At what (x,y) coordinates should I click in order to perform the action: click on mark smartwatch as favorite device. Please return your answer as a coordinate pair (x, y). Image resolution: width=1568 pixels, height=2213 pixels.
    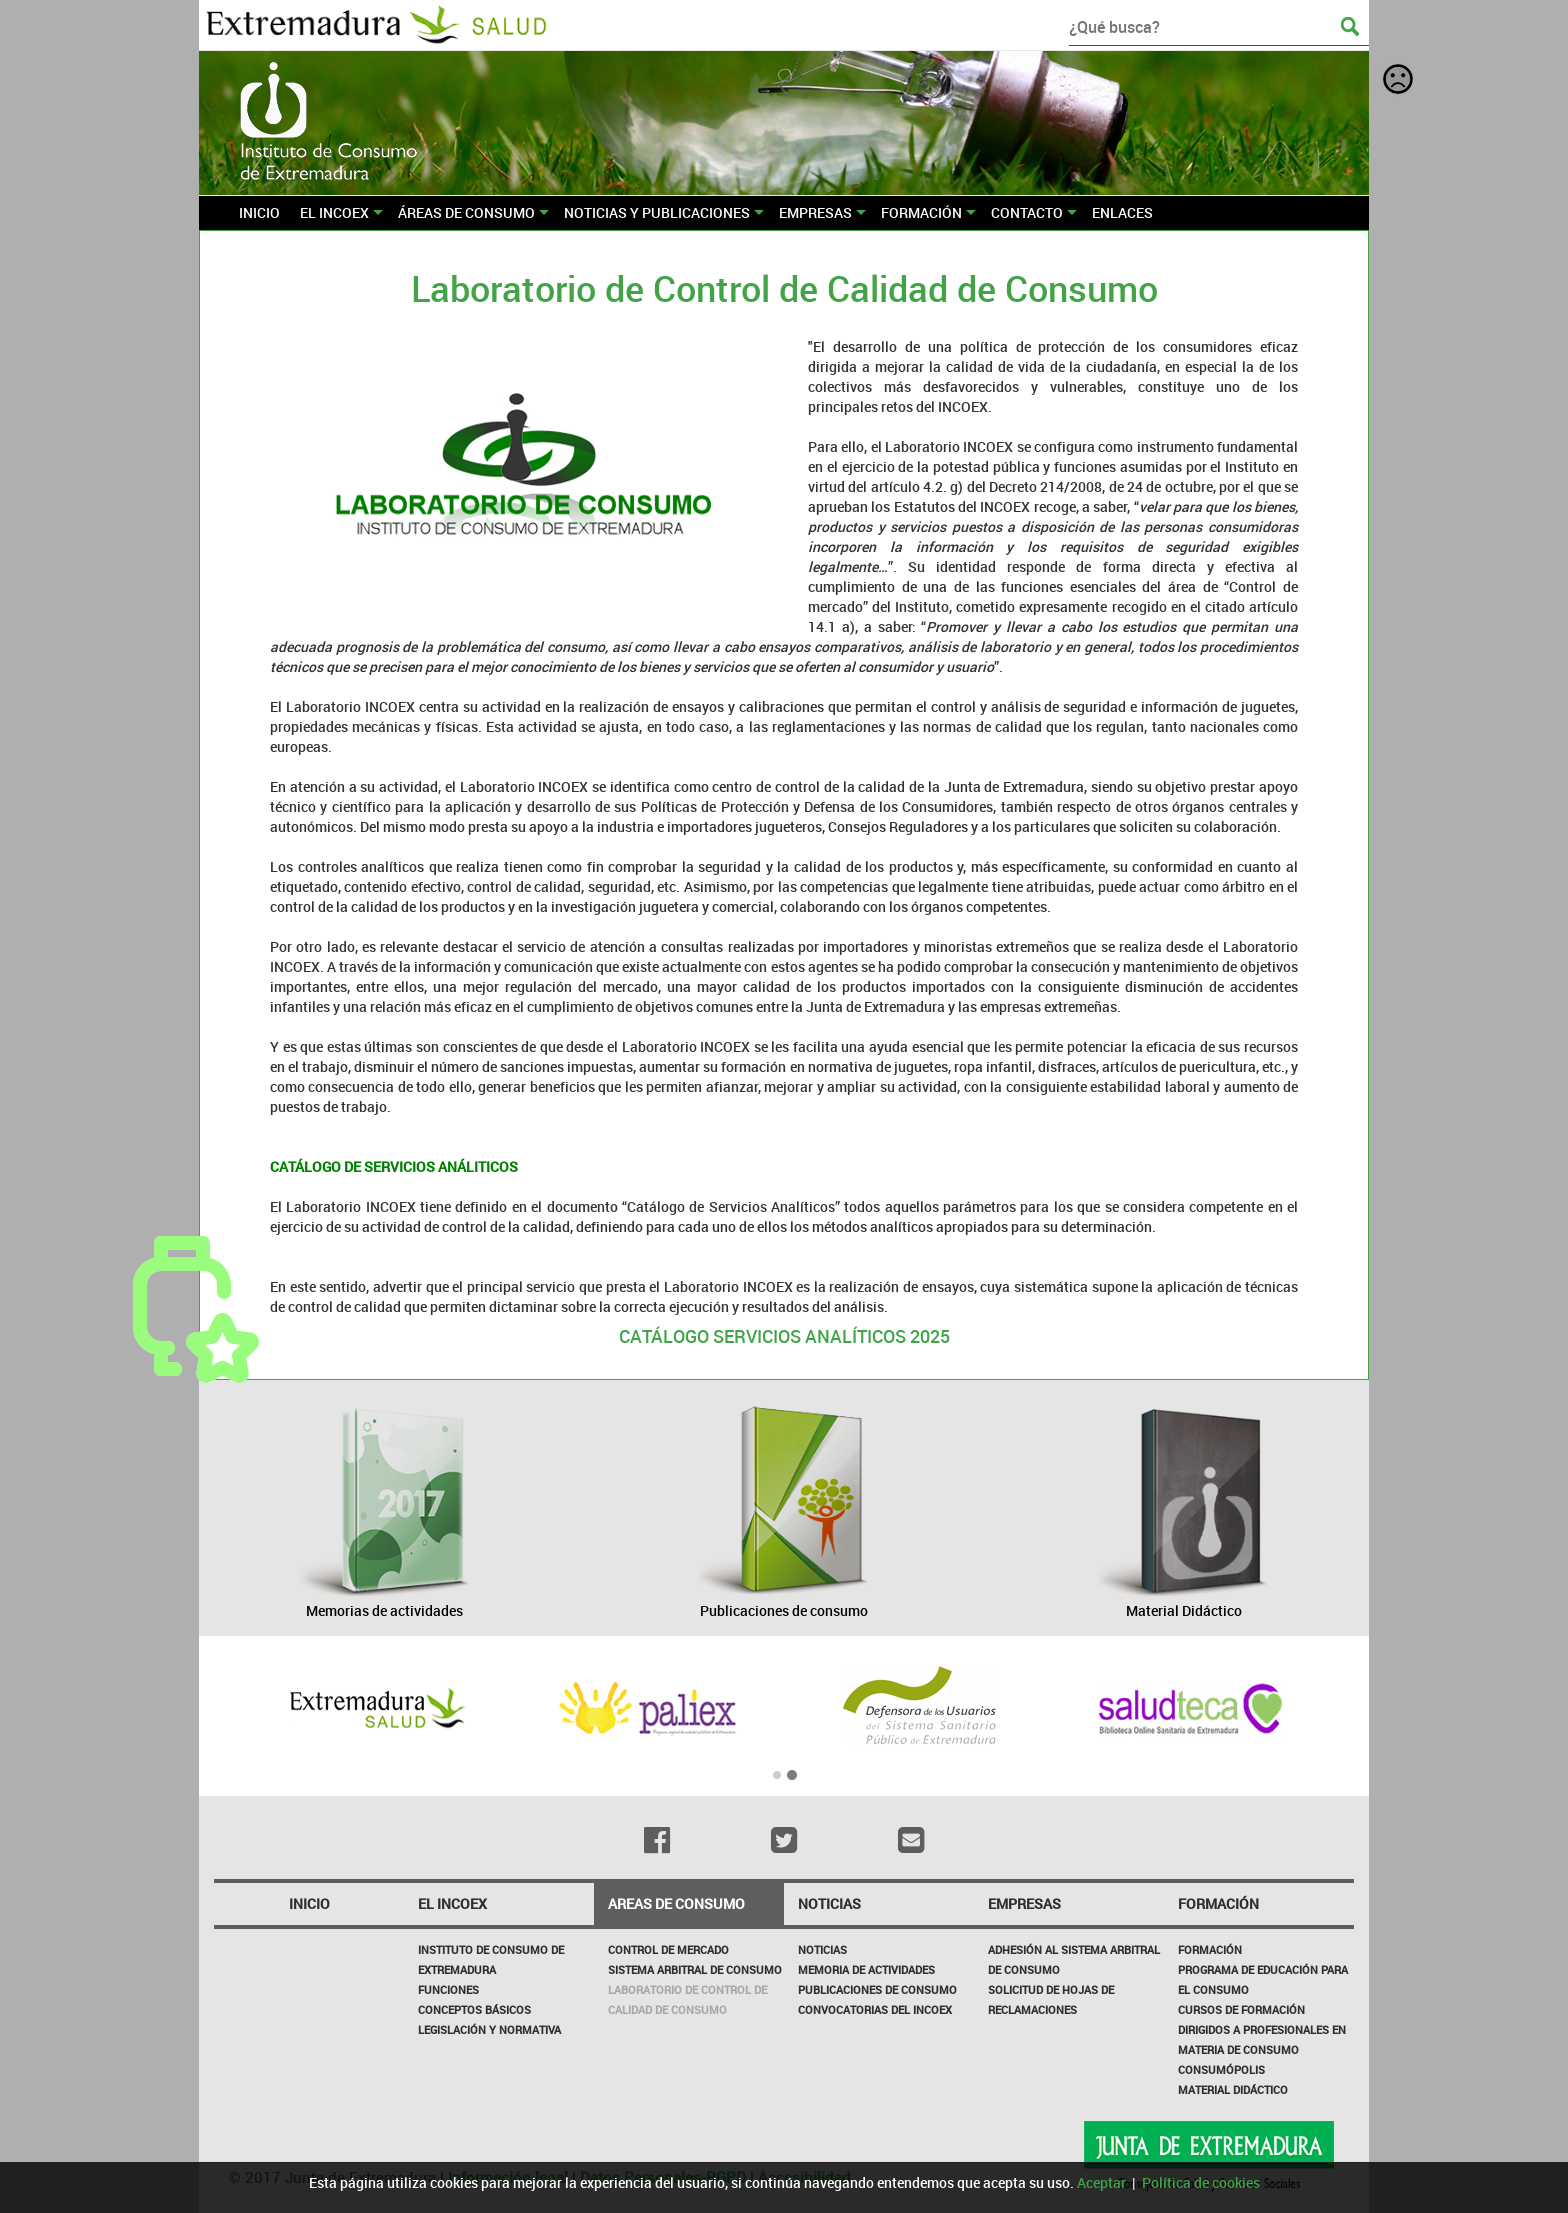
    Looking at the image, I should click on (182, 1306).